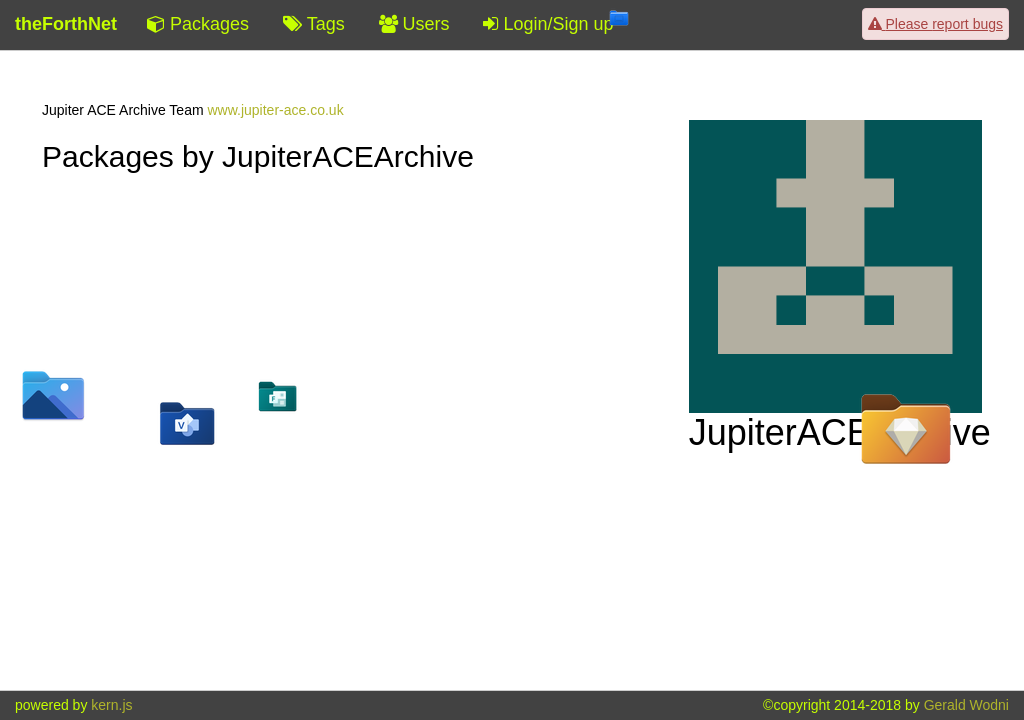  What do you see at coordinates (277, 397) in the screenshot?
I see `open folder containing Microsoft Forms files` at bounding box center [277, 397].